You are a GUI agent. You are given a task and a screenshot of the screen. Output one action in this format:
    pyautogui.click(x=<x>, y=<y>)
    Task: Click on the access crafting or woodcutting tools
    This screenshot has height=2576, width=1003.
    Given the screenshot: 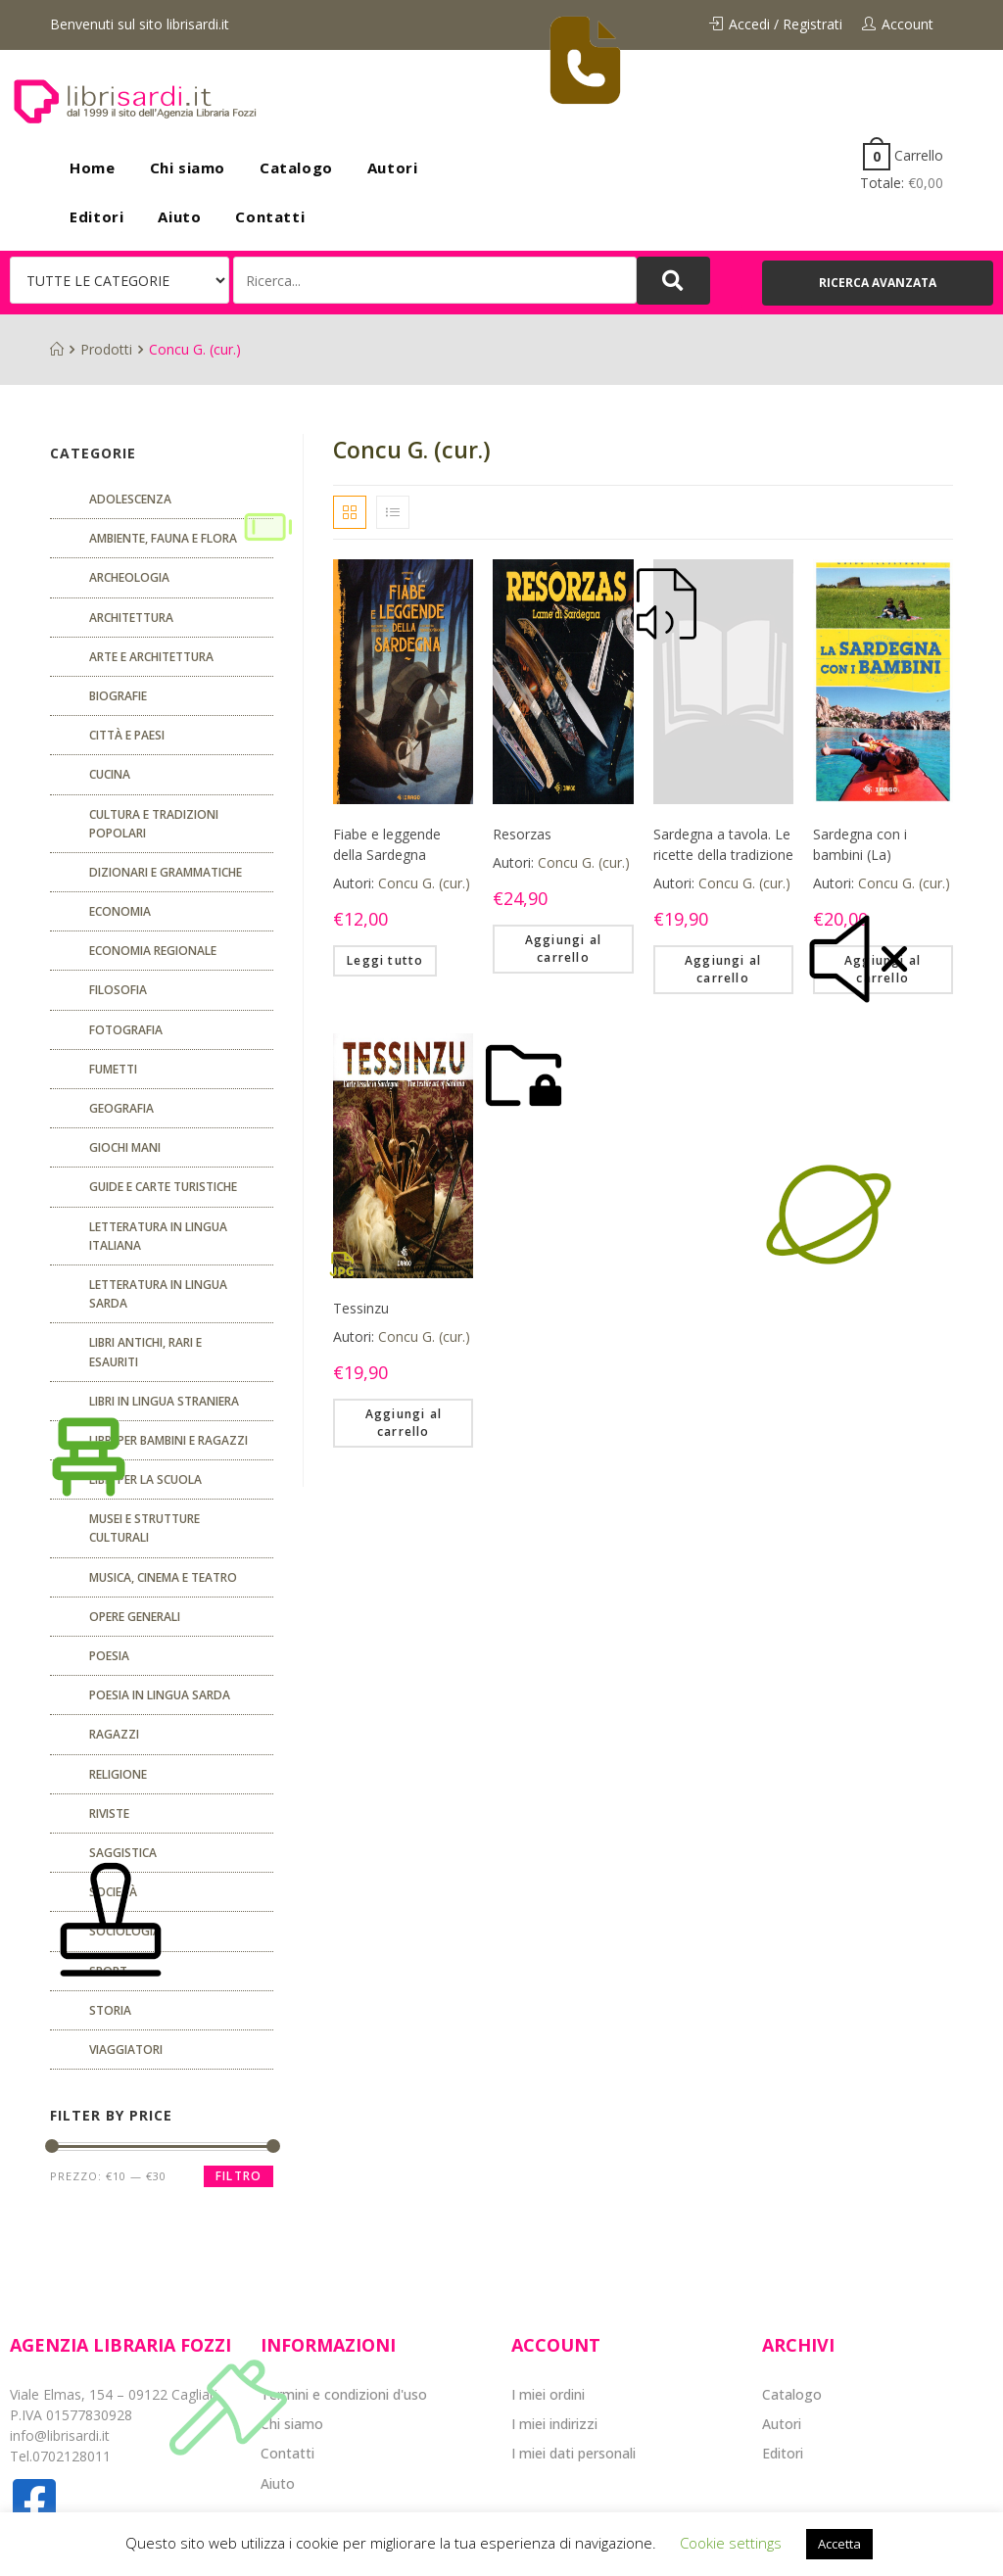 What is the action you would take?
    pyautogui.click(x=228, y=2411)
    